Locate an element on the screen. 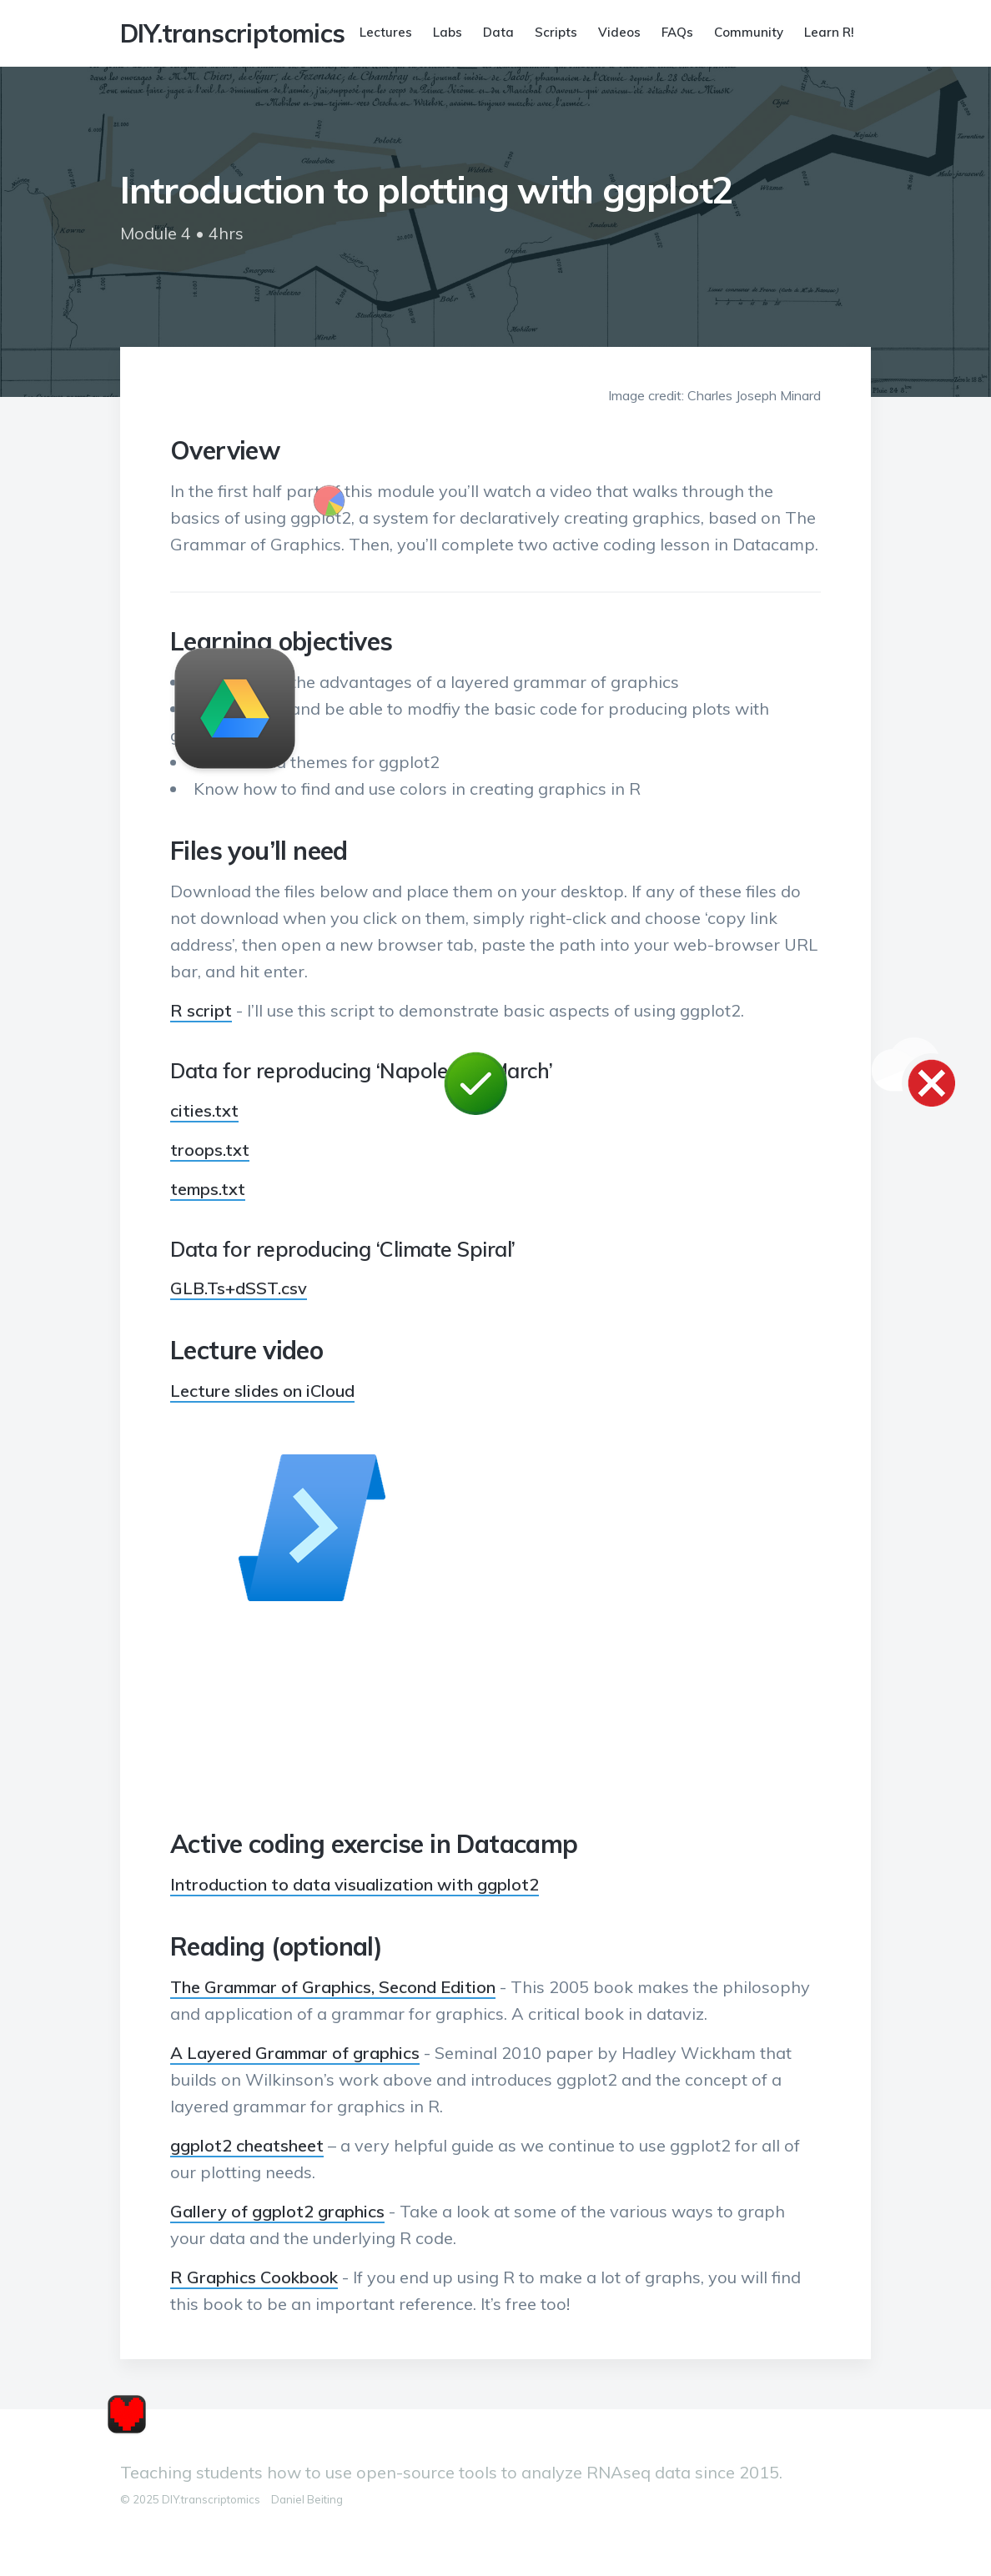 The height and width of the screenshot is (2576, 991). launch undertale is located at coordinates (127, 2414).